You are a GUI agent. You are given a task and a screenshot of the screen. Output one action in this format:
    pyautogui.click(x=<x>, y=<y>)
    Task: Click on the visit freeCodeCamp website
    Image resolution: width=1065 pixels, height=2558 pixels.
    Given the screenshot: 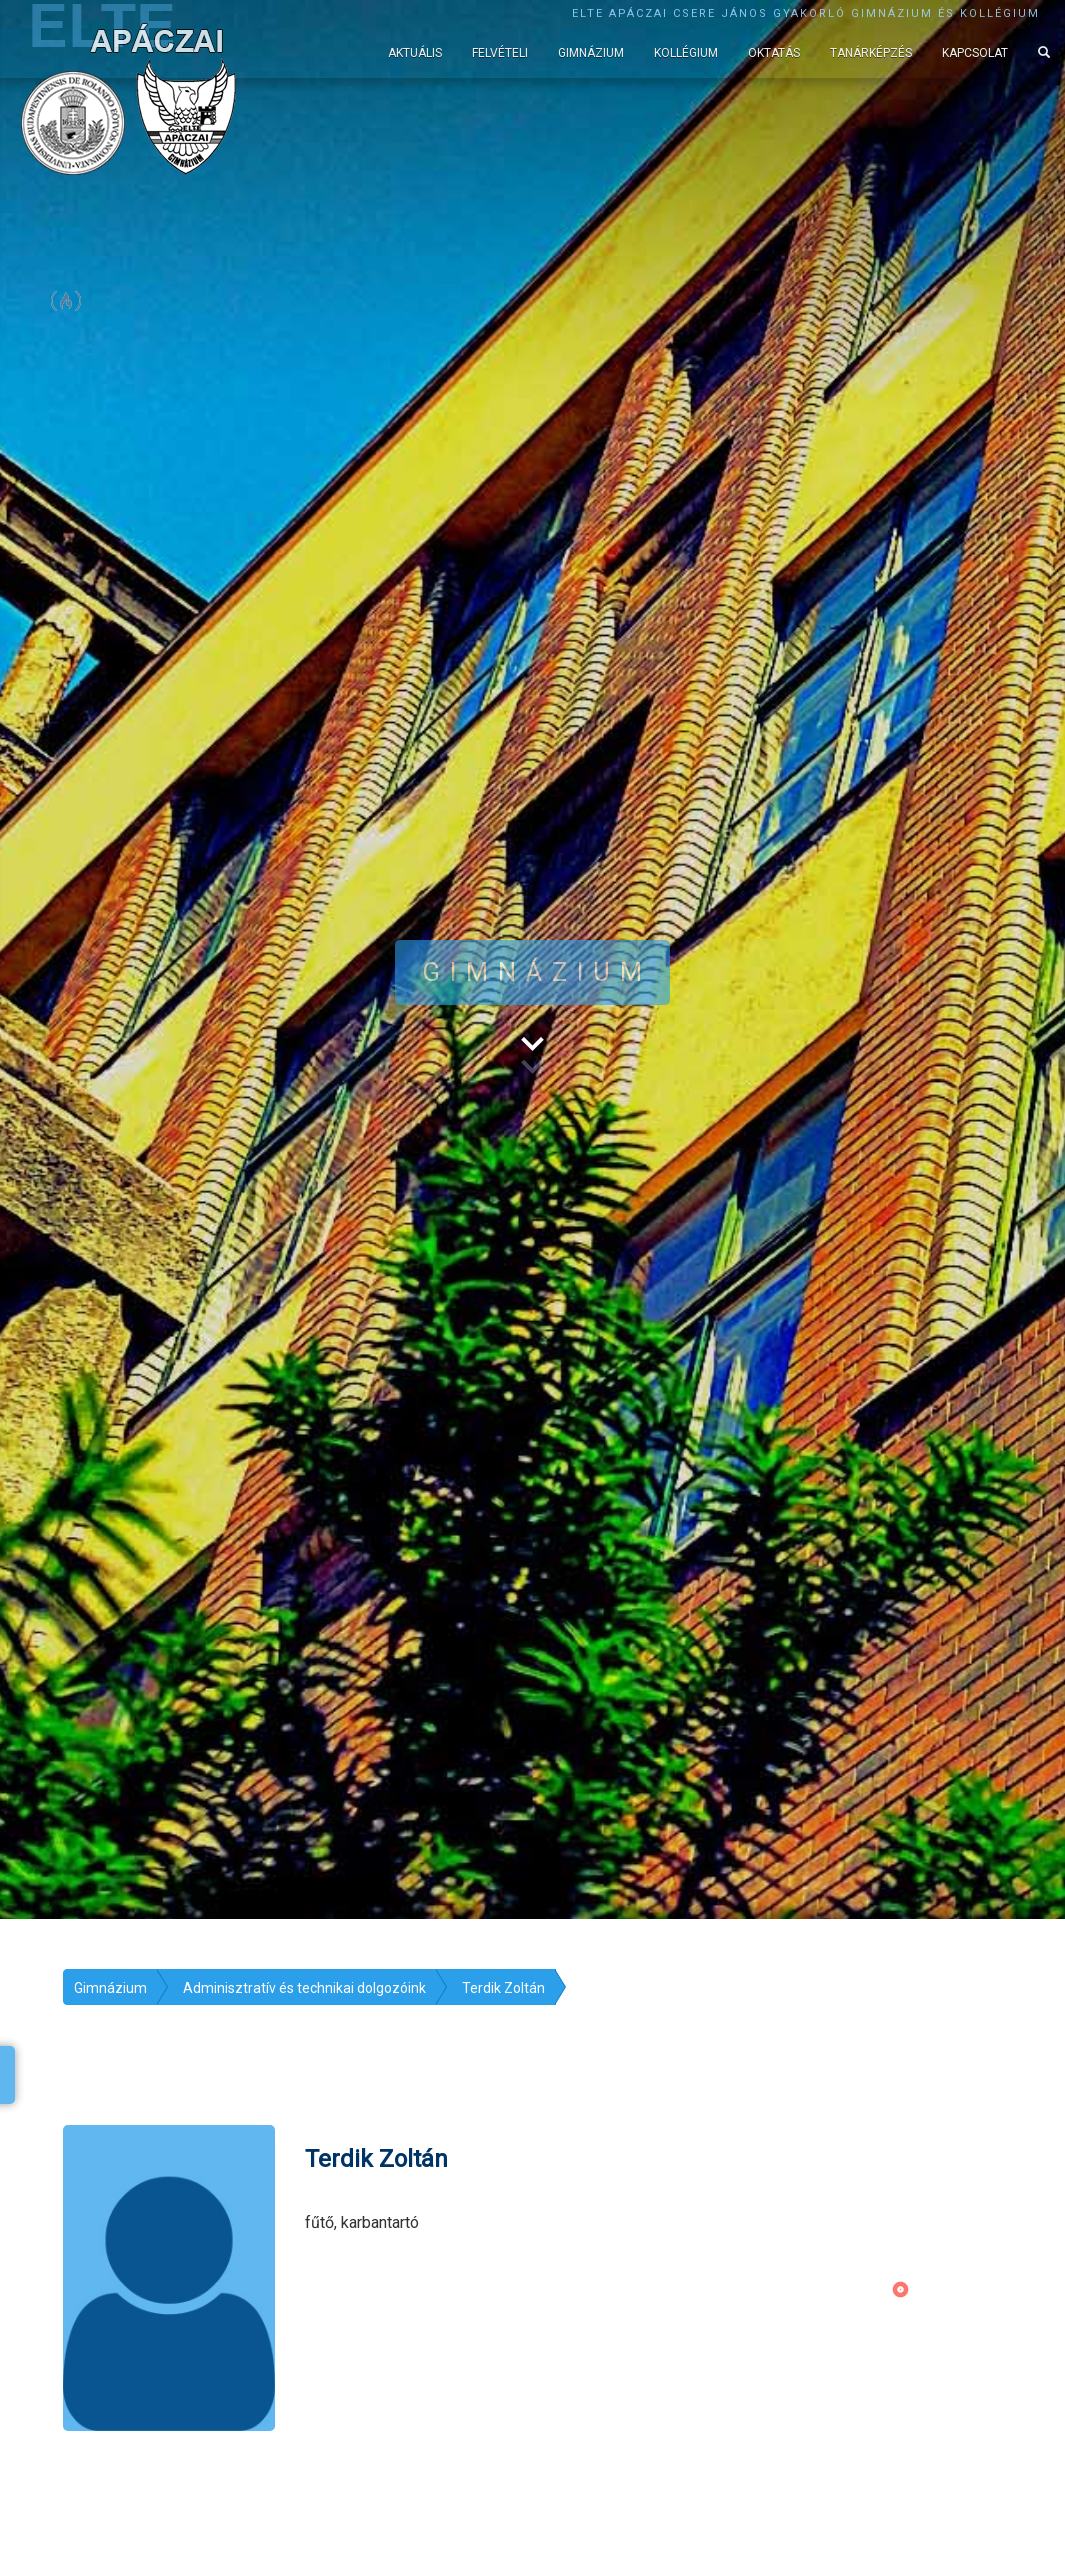 What is the action you would take?
    pyautogui.click(x=66, y=301)
    